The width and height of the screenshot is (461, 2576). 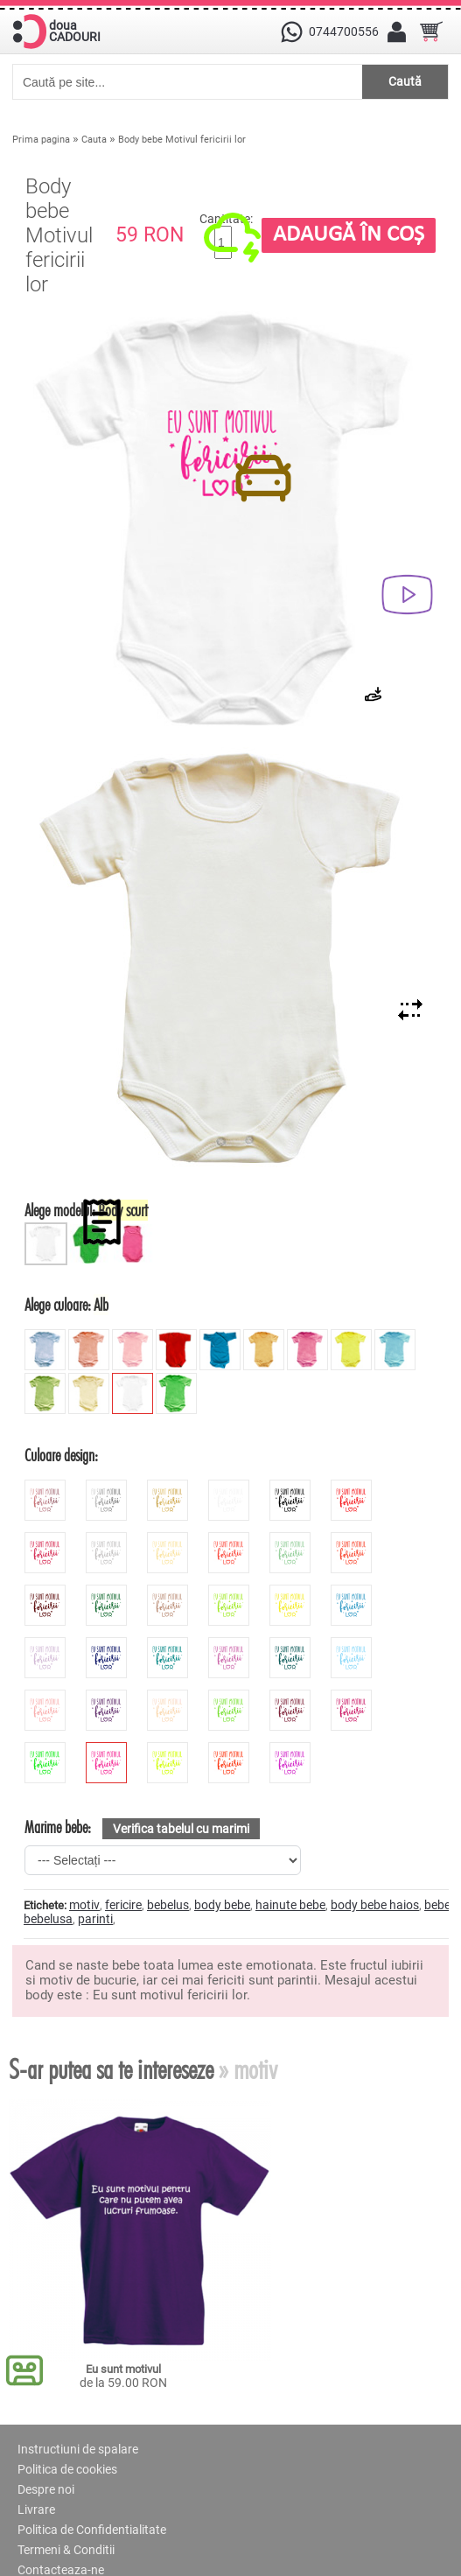 What do you see at coordinates (374, 695) in the screenshot?
I see `receive or accept an incoming item` at bounding box center [374, 695].